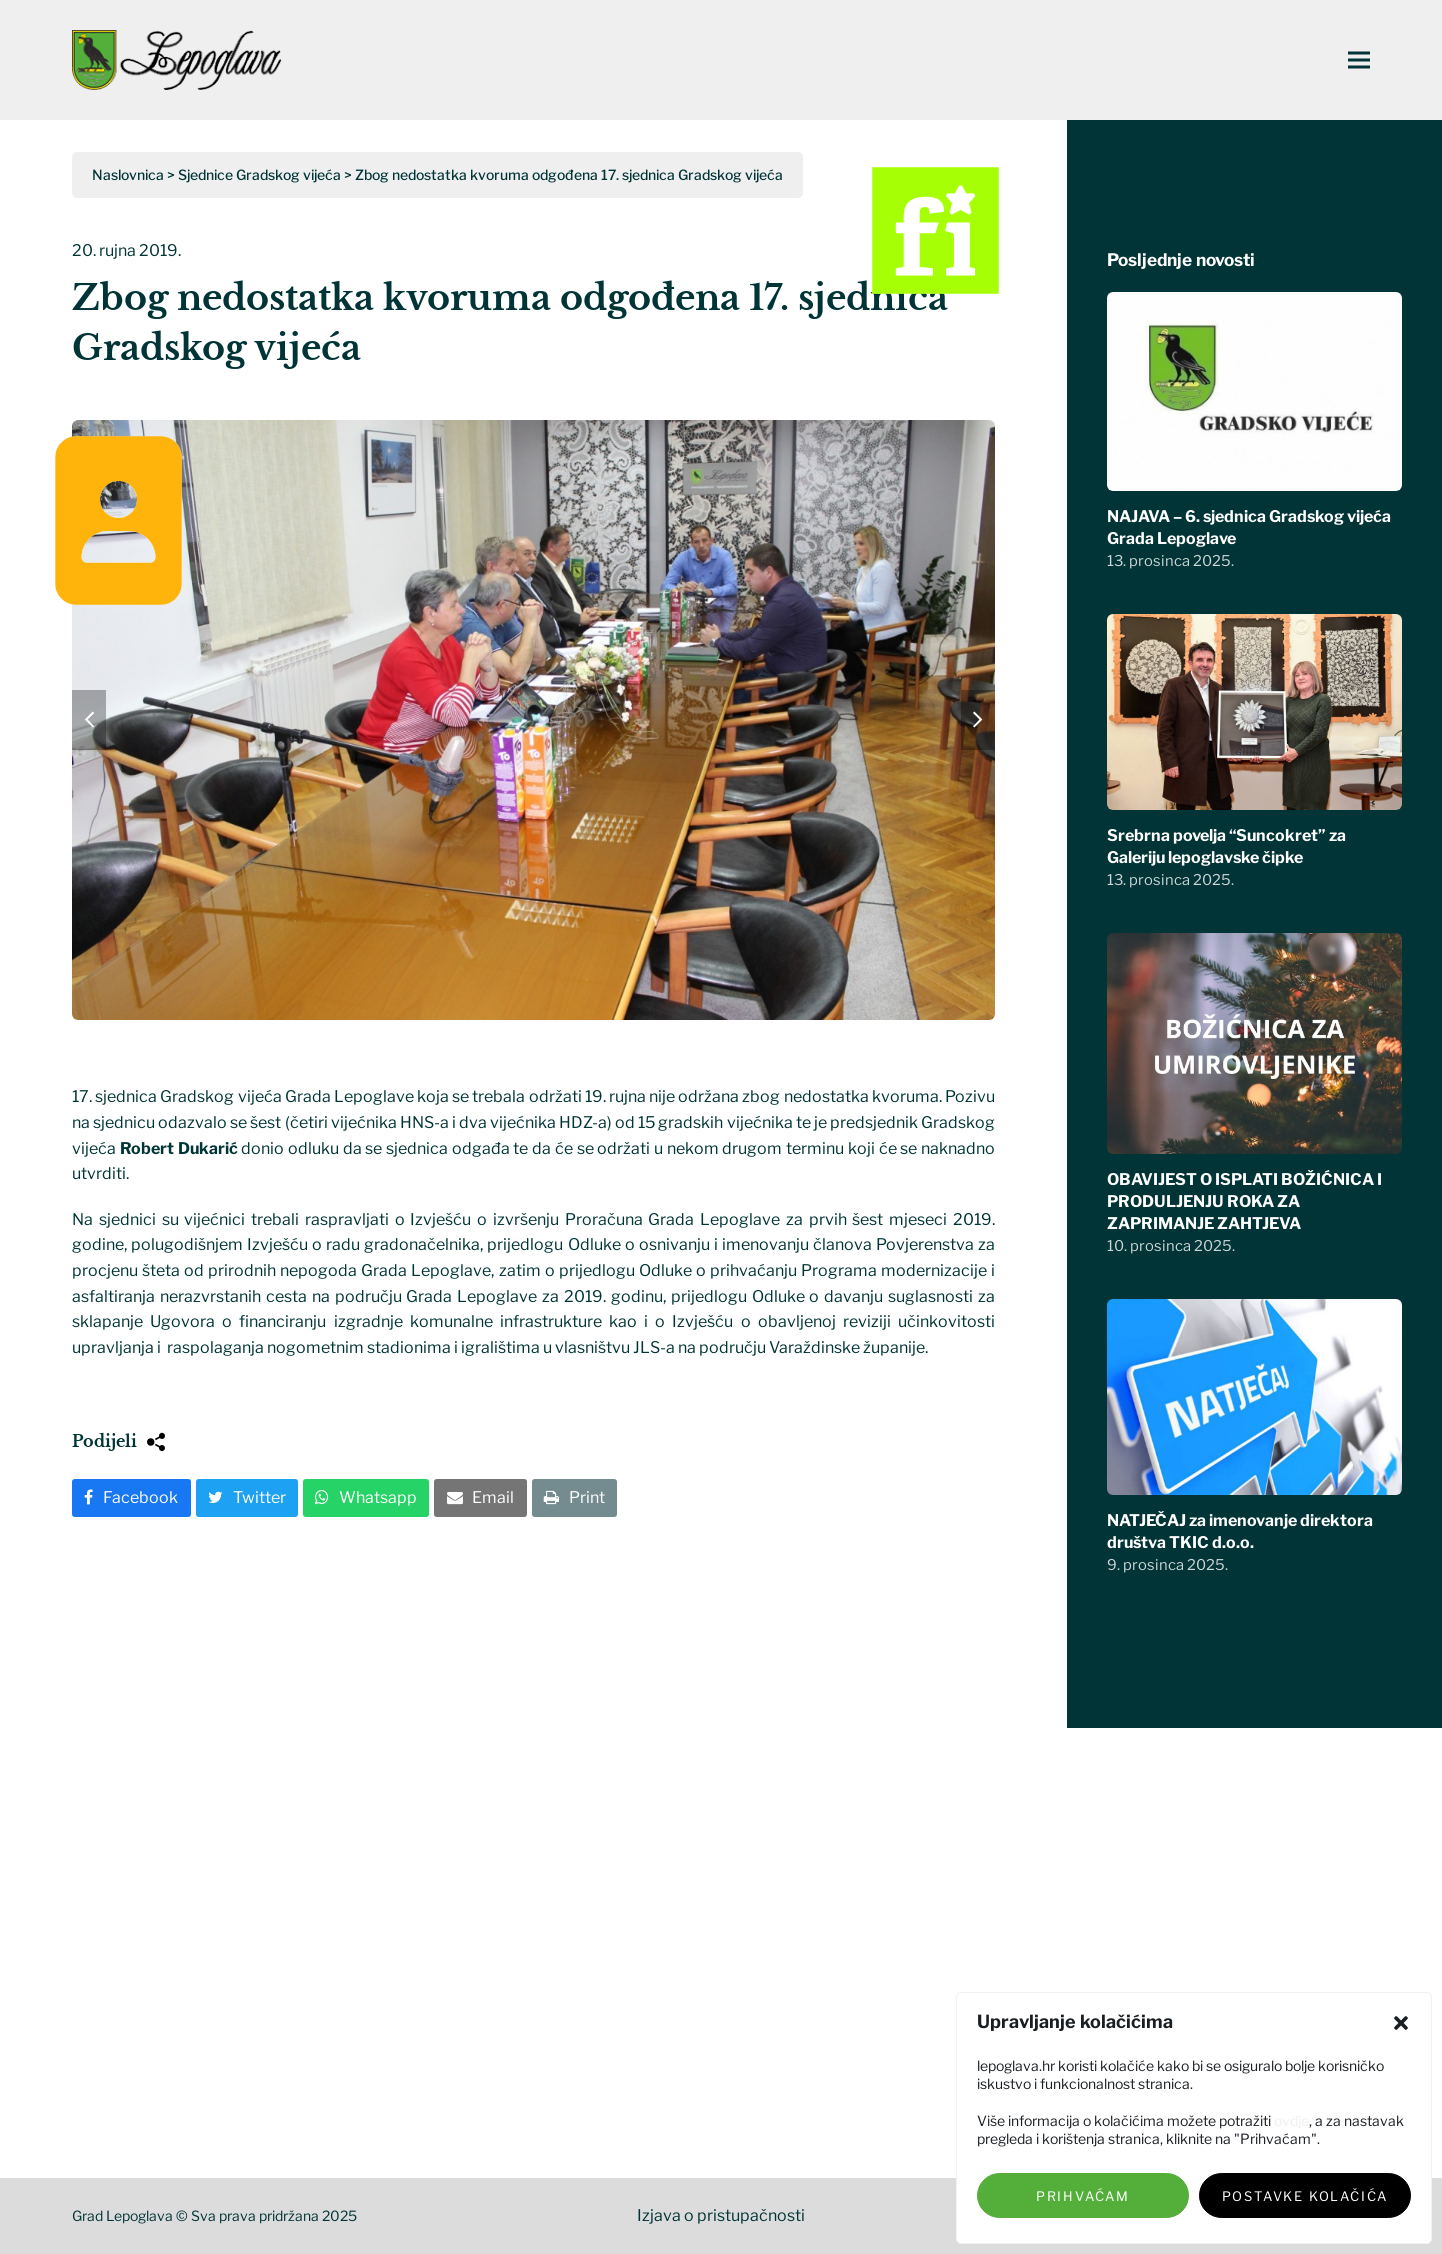 The image size is (1442, 2254). Describe the element at coordinates (935, 230) in the screenshot. I see `fonticons brand logo` at that location.